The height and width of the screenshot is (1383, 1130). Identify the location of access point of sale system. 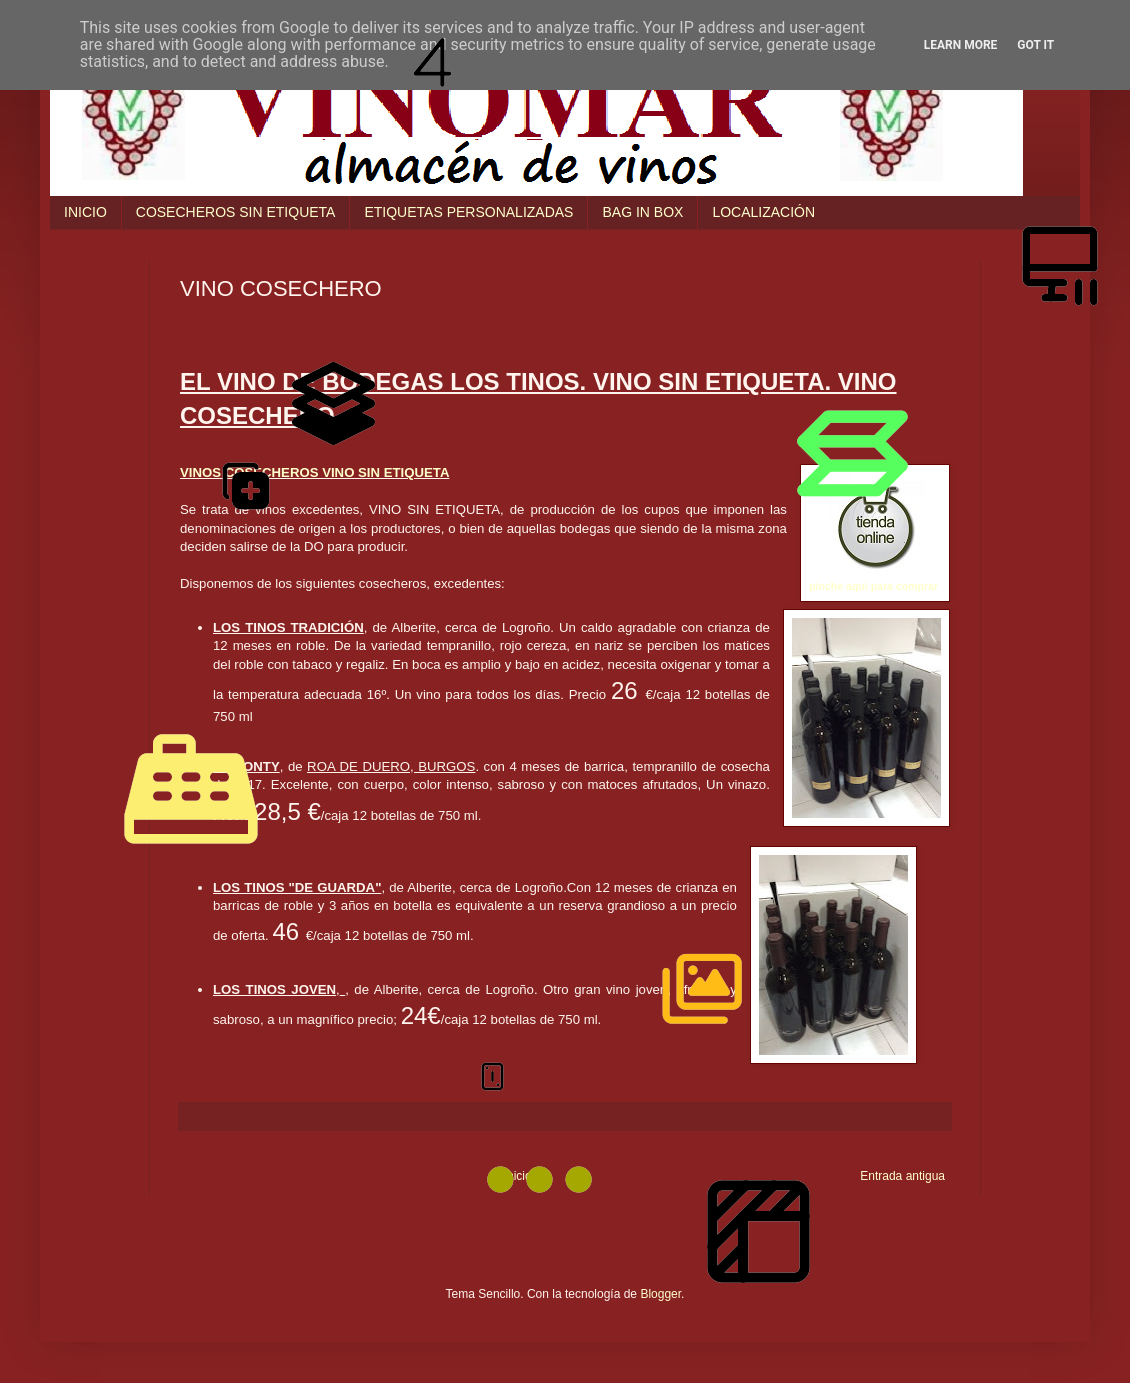
(191, 796).